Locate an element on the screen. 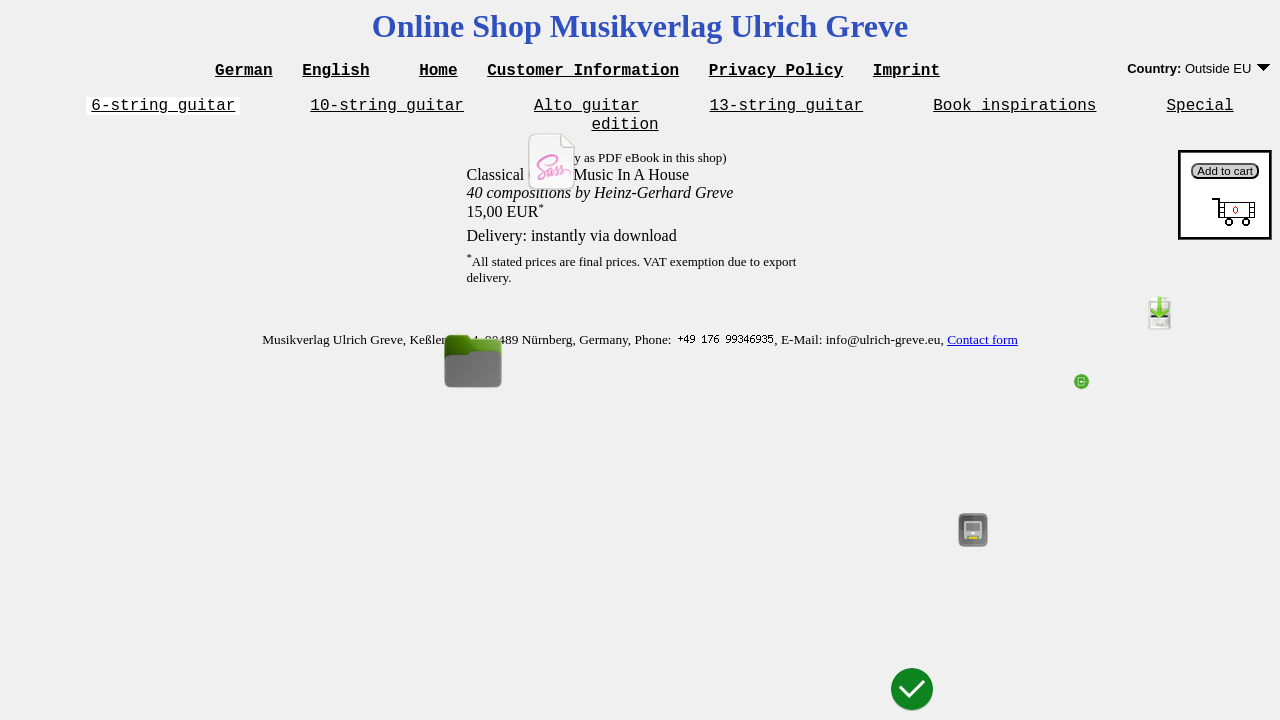 This screenshot has width=1280, height=720. open folder containing files is located at coordinates (473, 361).